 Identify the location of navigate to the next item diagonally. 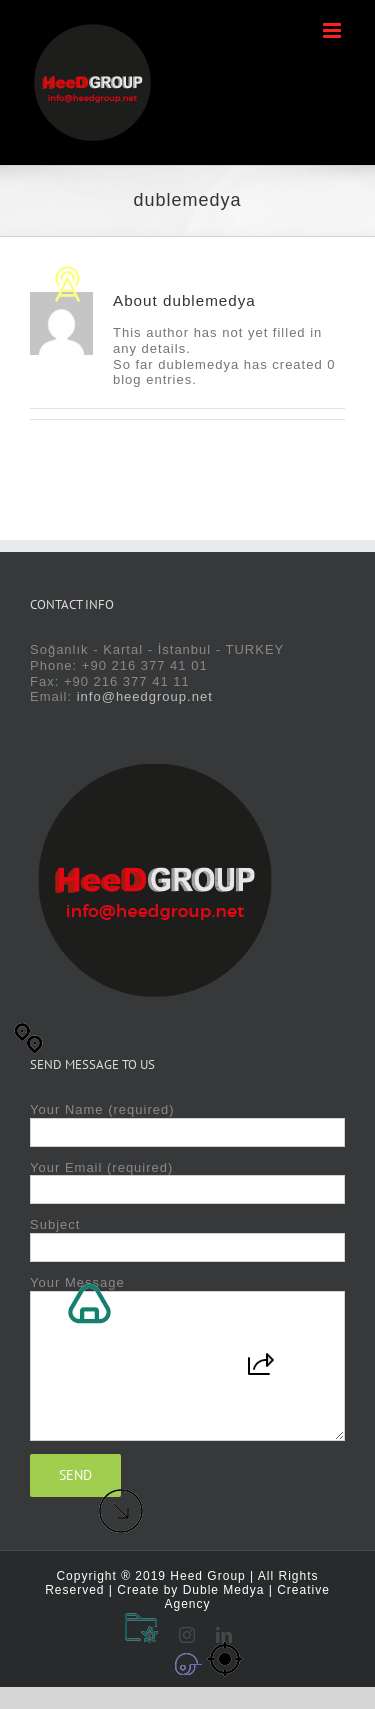
(121, 1511).